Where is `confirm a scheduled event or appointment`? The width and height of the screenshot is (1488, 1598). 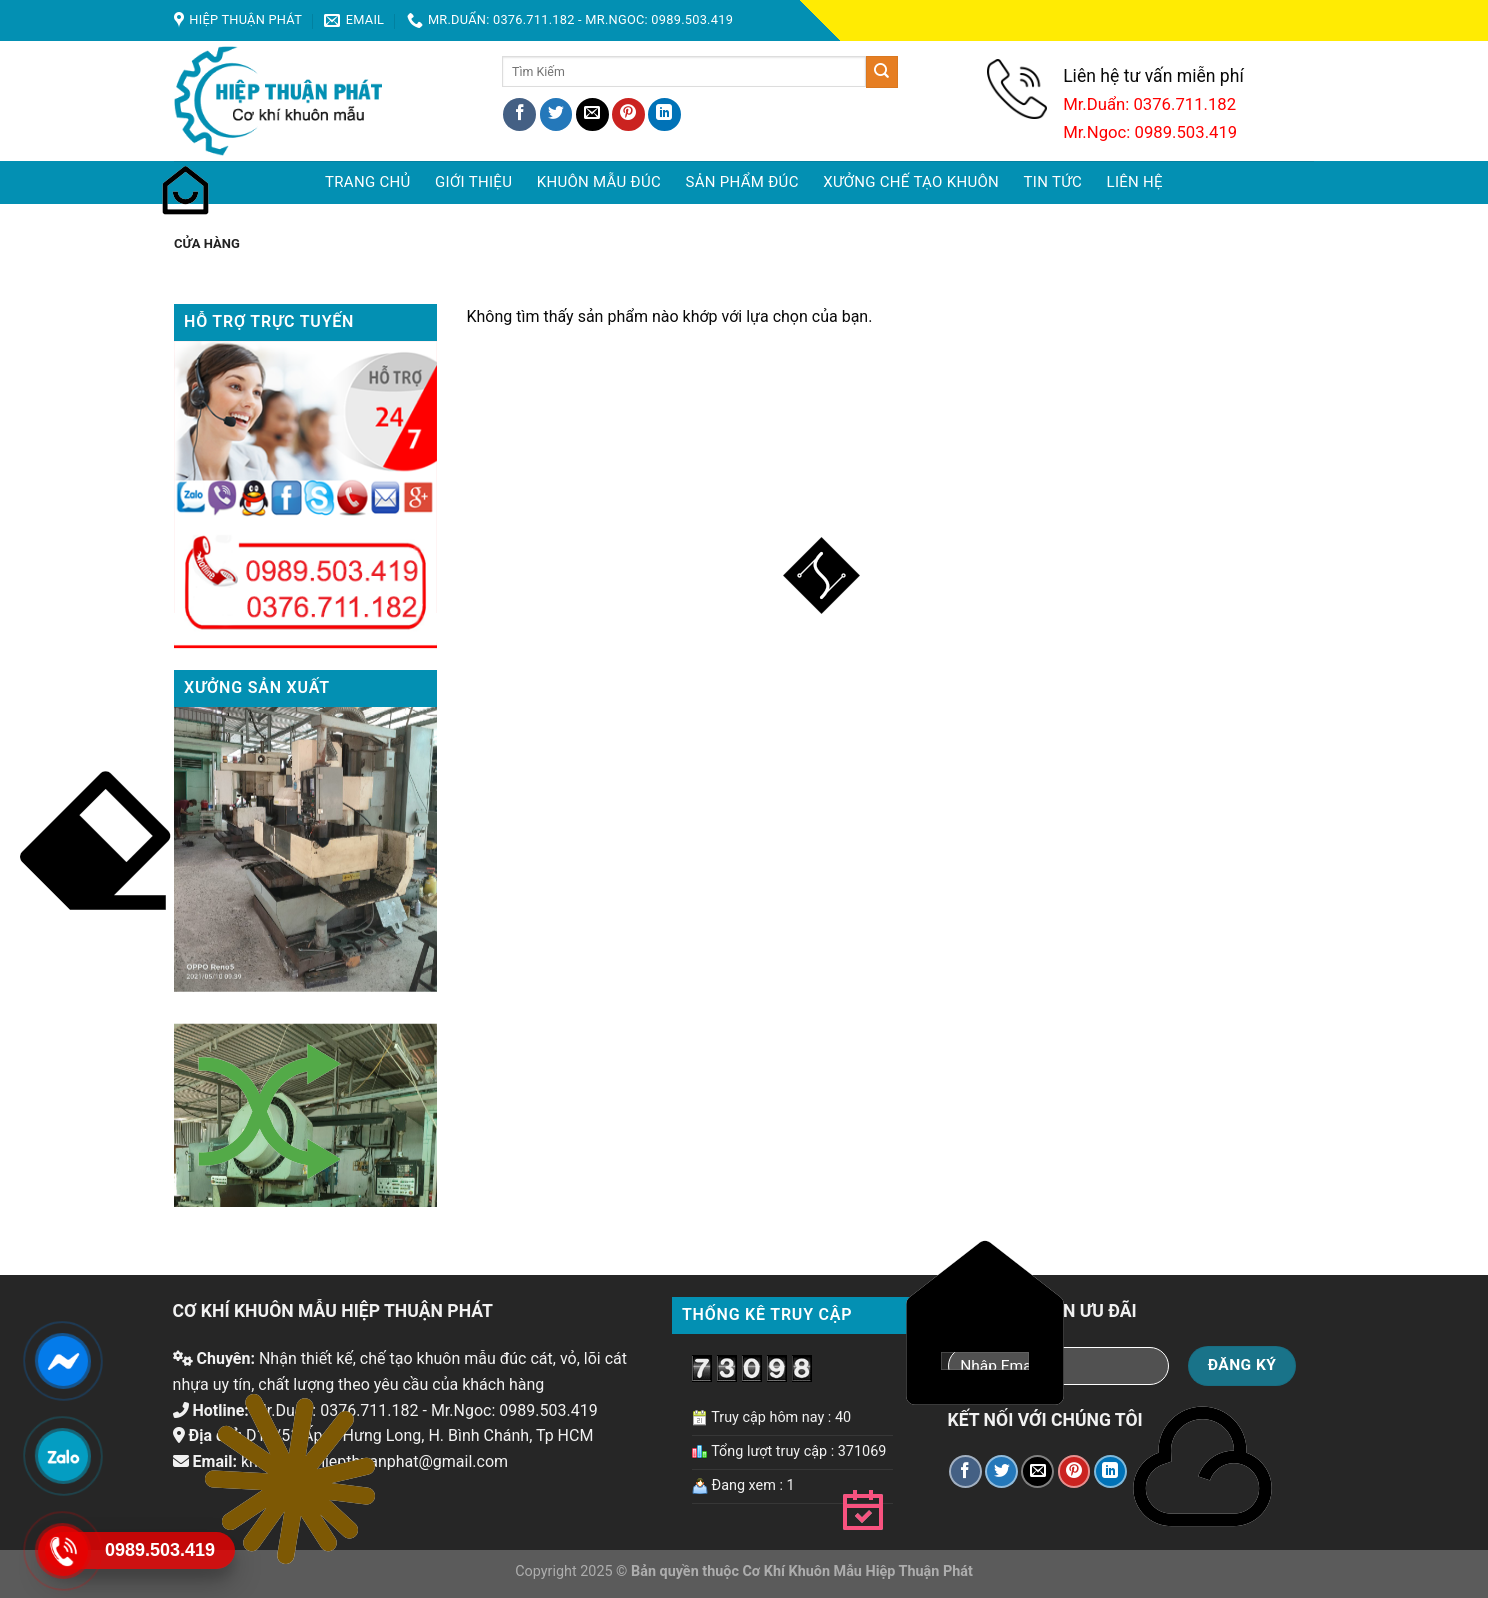 confirm a scheduled event or appointment is located at coordinates (863, 1512).